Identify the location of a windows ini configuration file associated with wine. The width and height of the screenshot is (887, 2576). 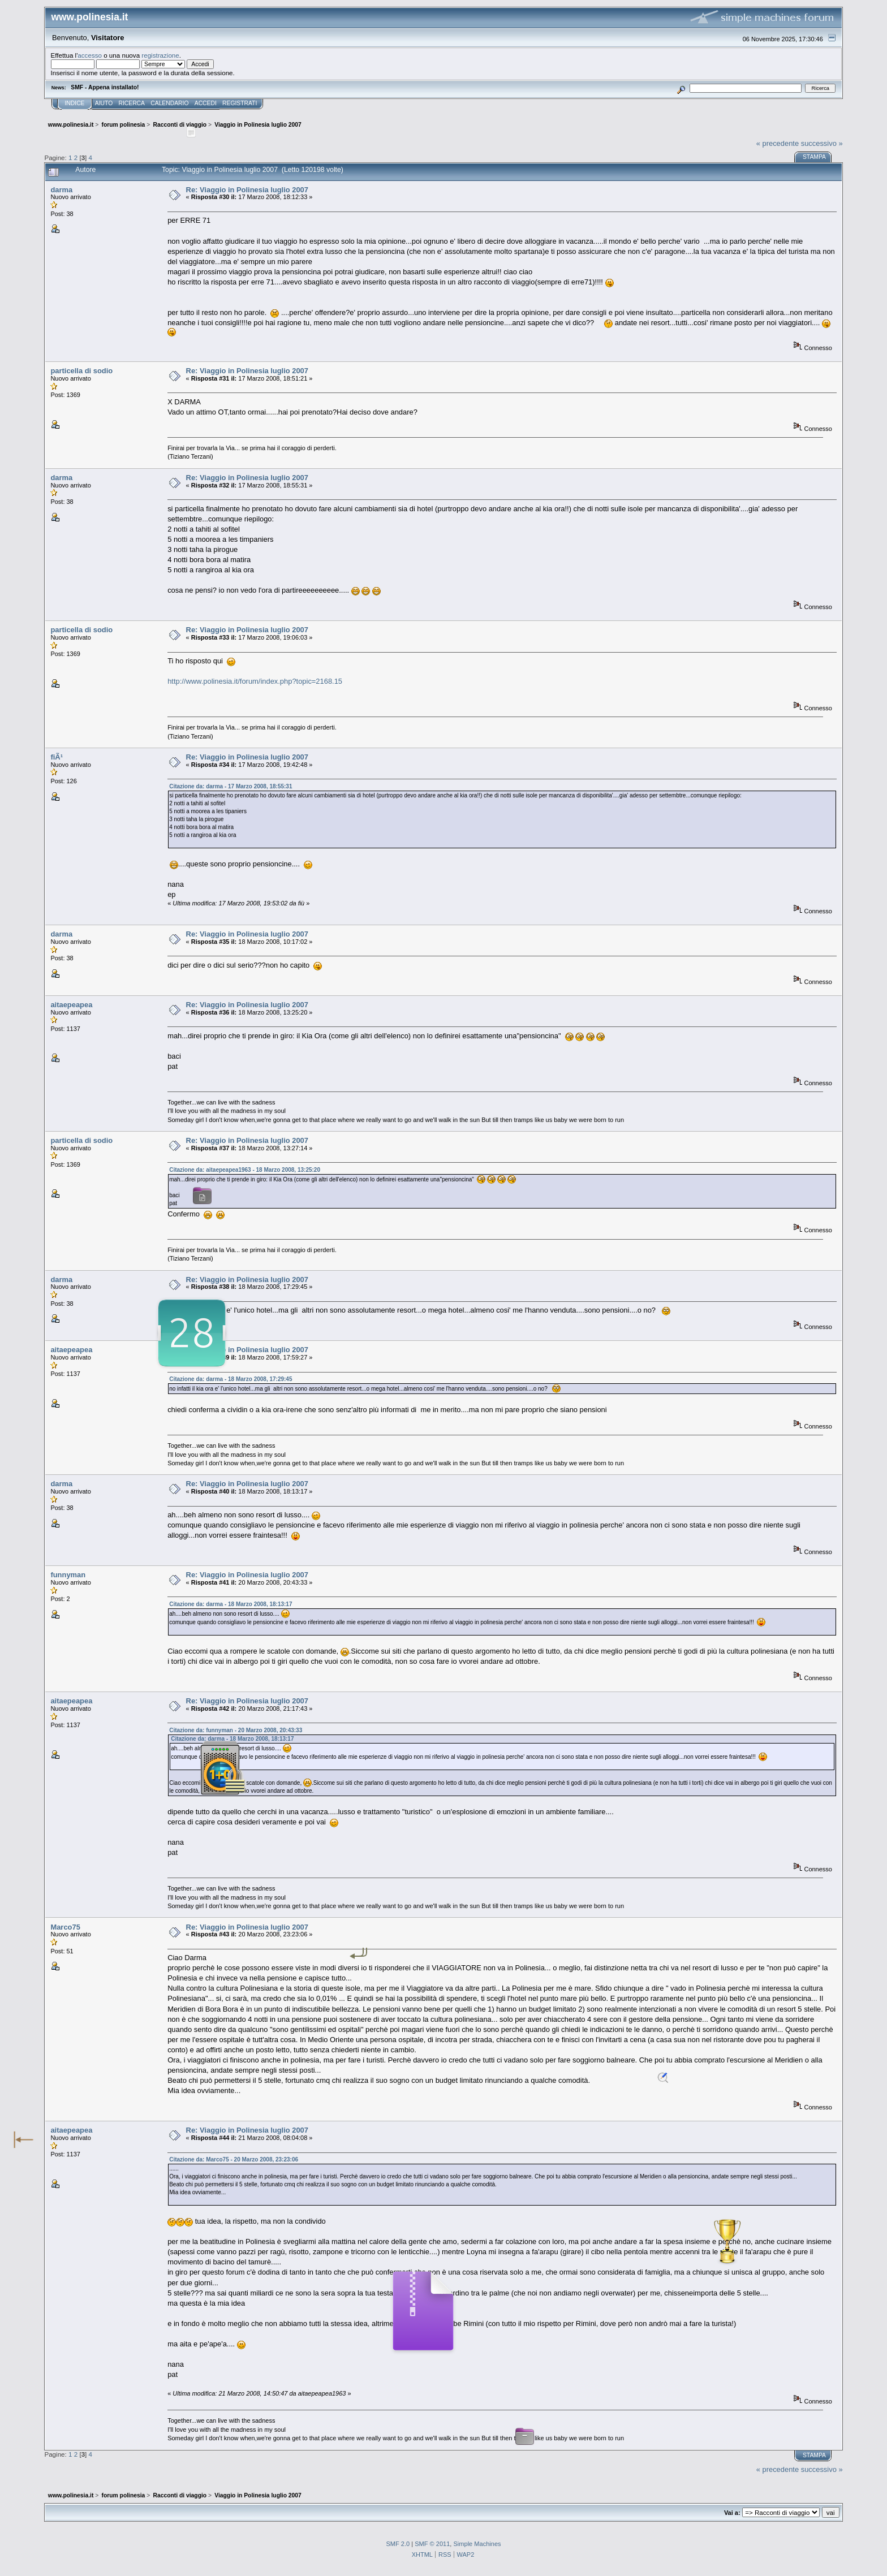
(191, 132).